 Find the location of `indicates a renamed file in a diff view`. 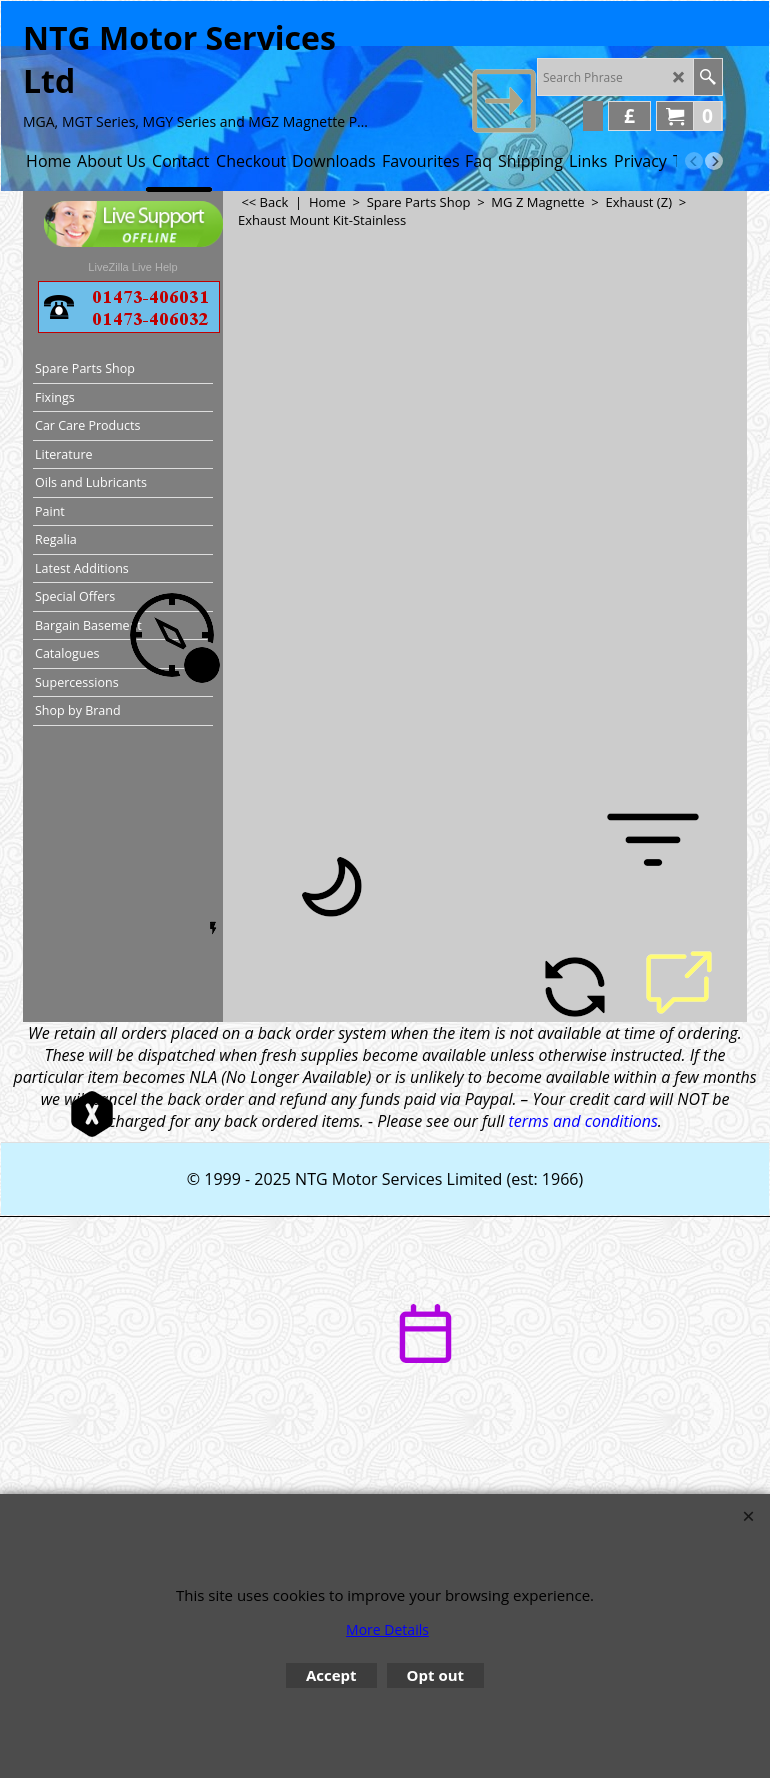

indicates a renamed file in a diff view is located at coordinates (504, 101).